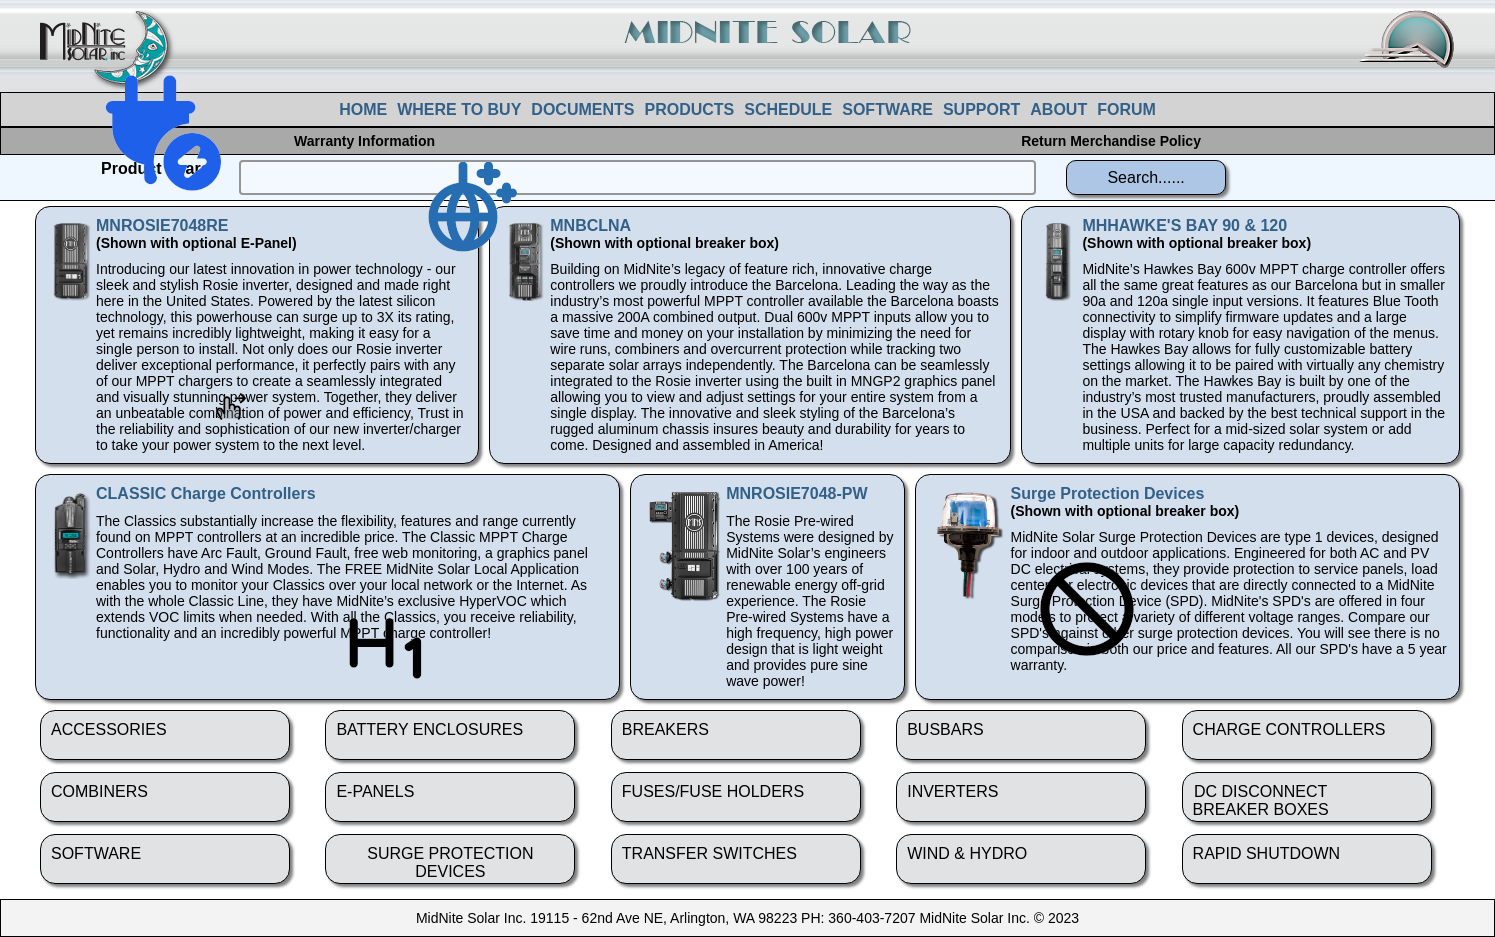 The height and width of the screenshot is (937, 1495). What do you see at coordinates (157, 133) in the screenshot?
I see `indicates active power connection or charging` at bounding box center [157, 133].